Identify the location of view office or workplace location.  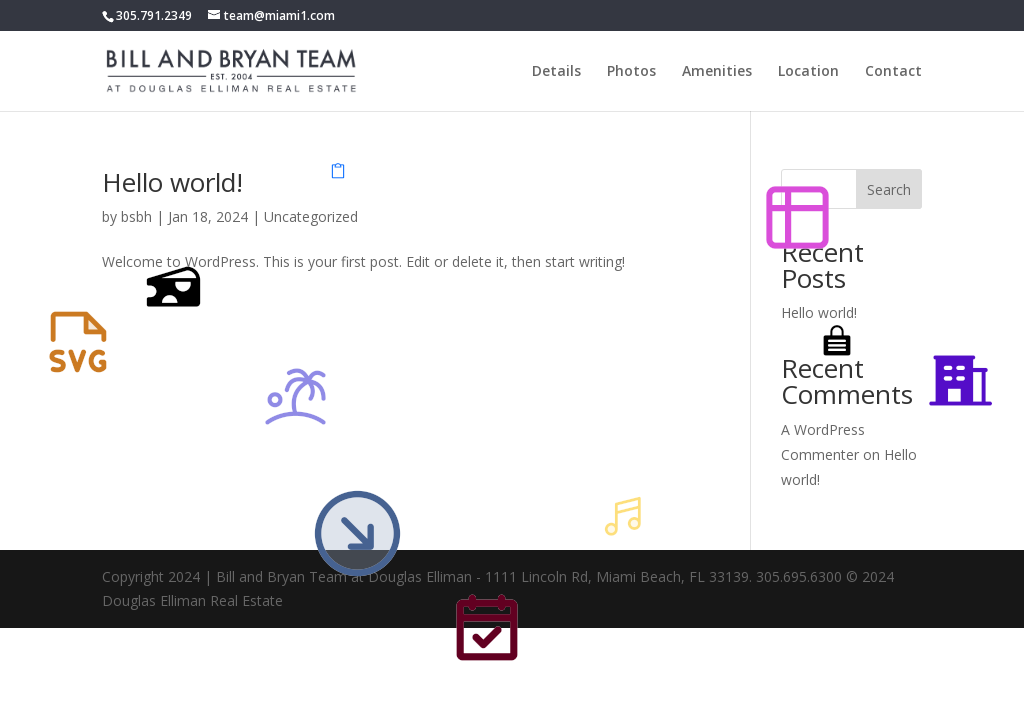
(958, 380).